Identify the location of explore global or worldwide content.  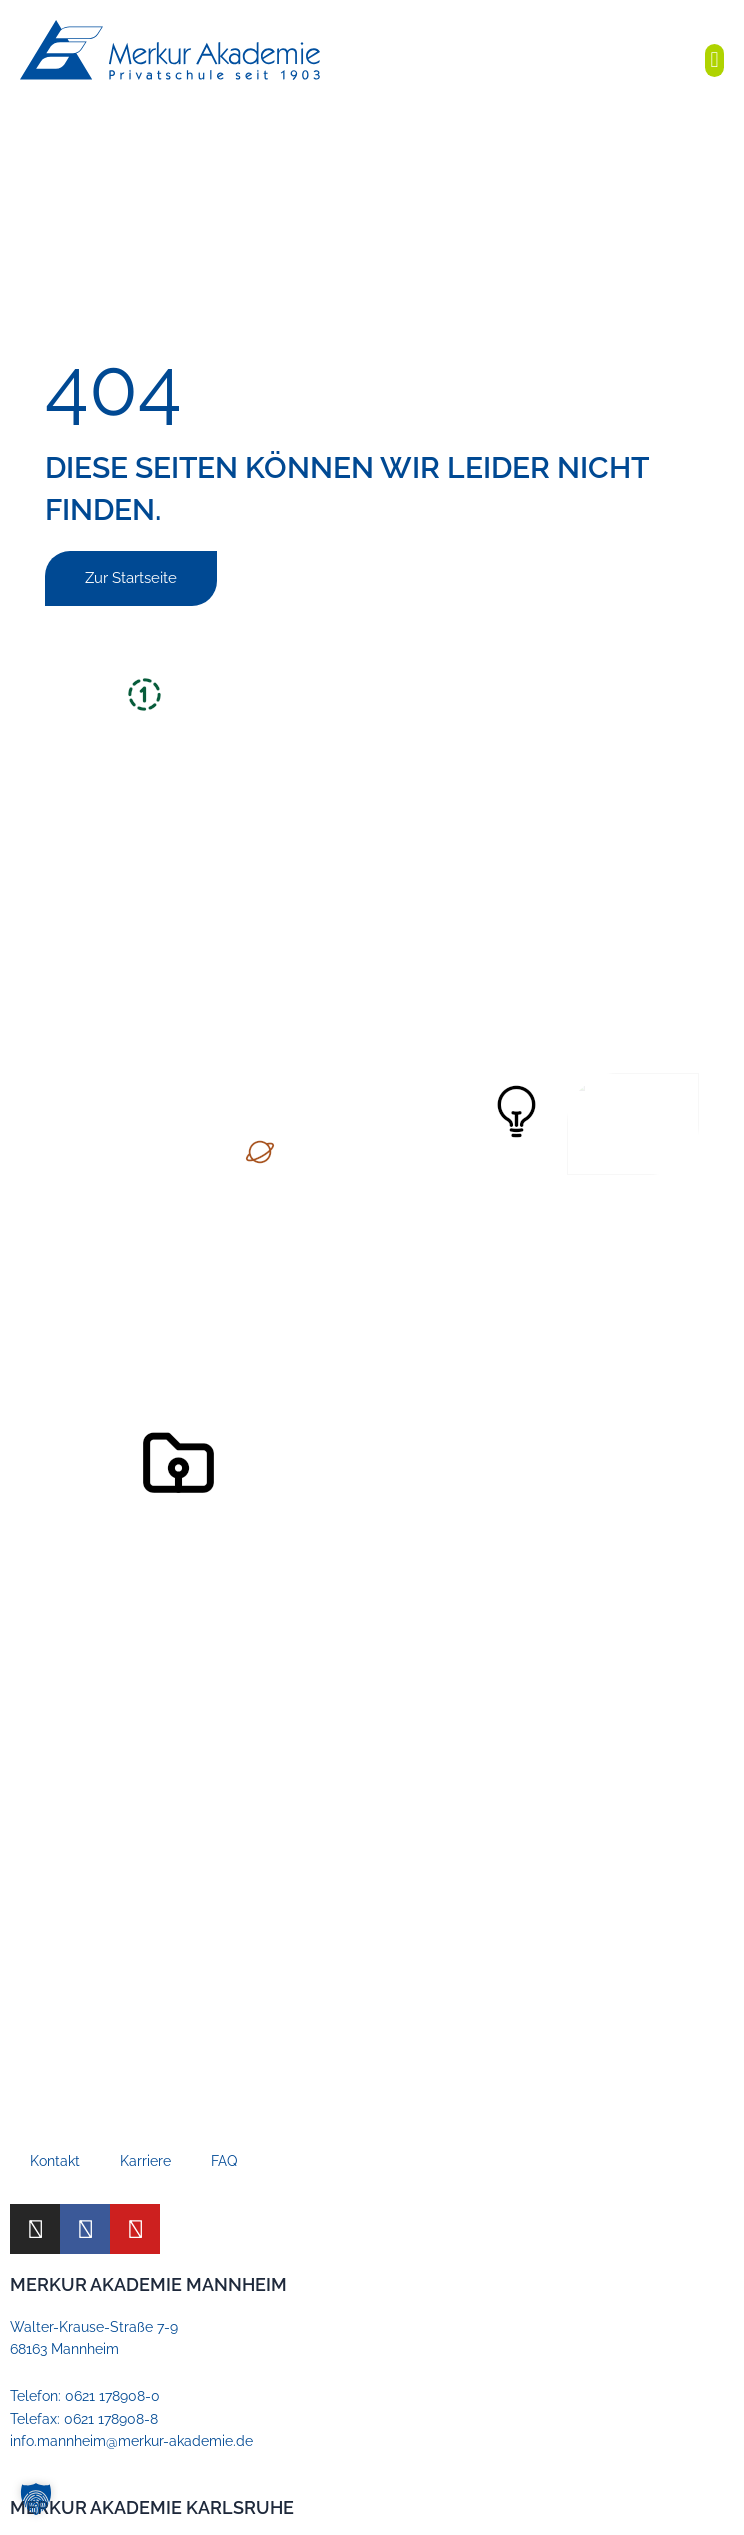
(260, 1152).